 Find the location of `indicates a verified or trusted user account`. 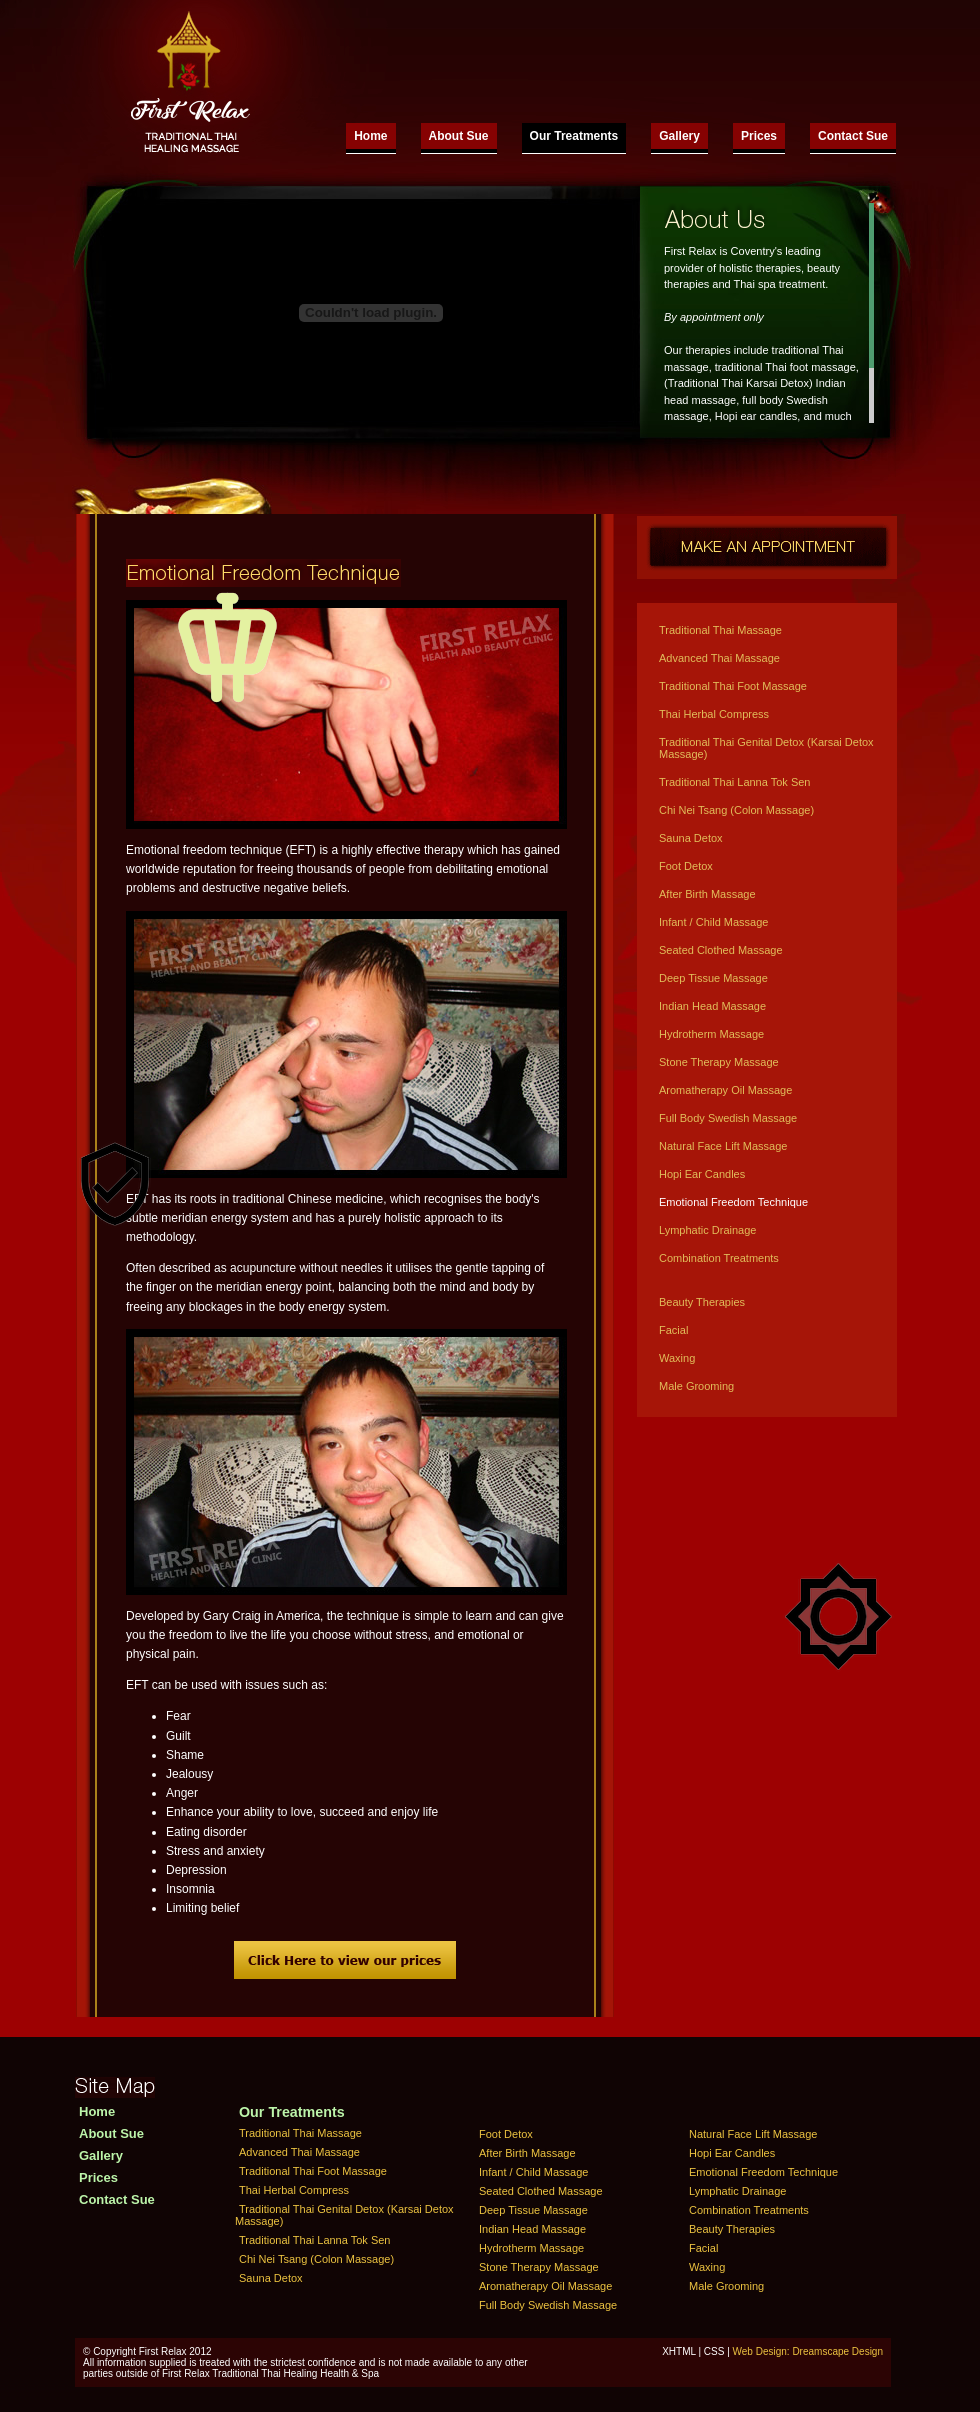

indicates a verified or trusted user account is located at coordinates (115, 1184).